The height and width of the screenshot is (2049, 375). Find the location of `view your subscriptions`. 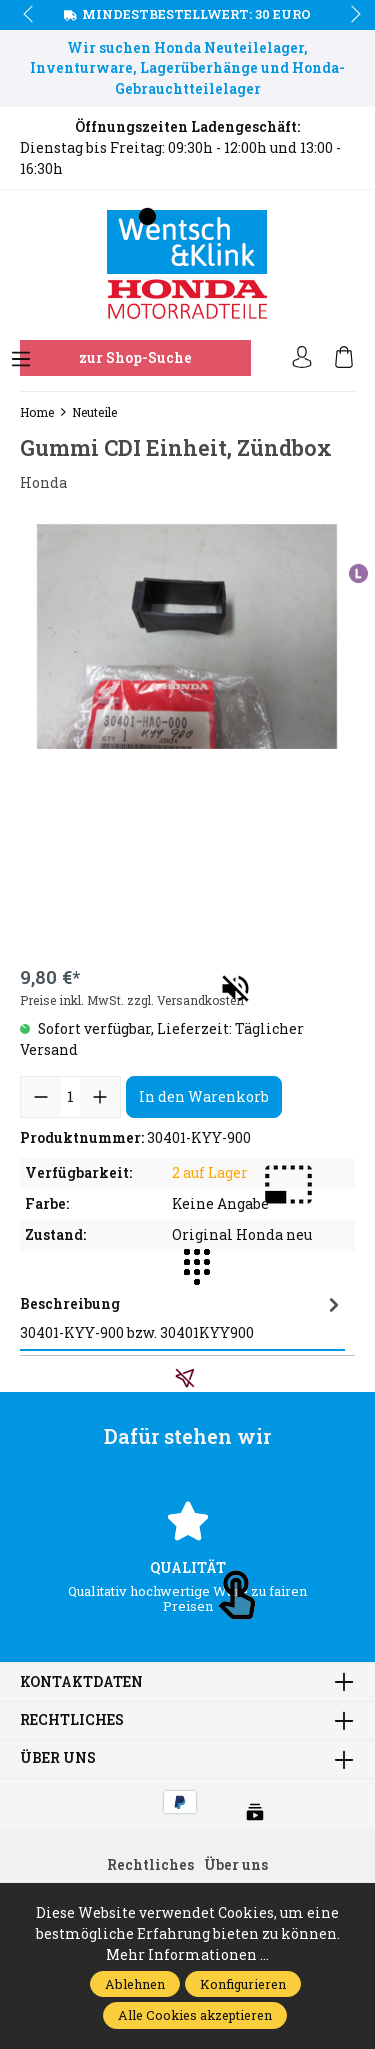

view your subscriptions is located at coordinates (255, 1812).